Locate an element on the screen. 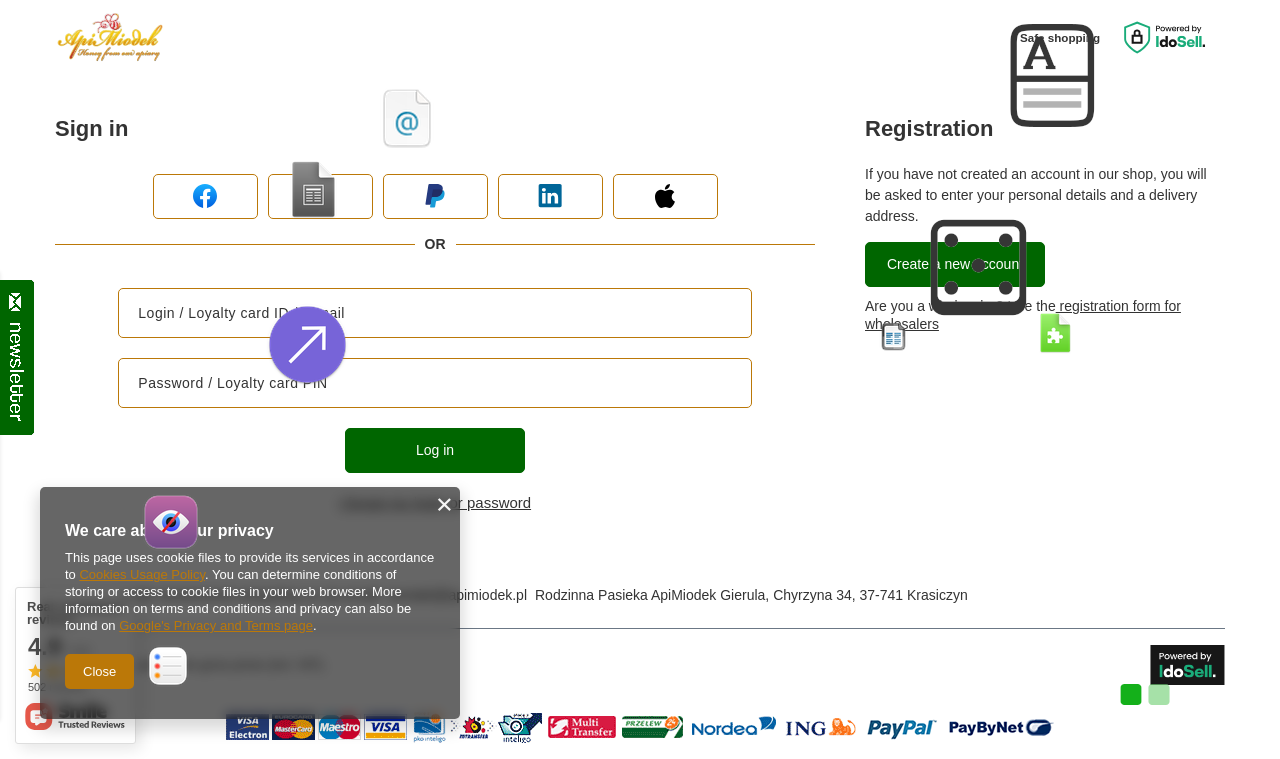 This screenshot has width=1280, height=759. indicates a symbolic link or shortcut to another file is located at coordinates (307, 344).